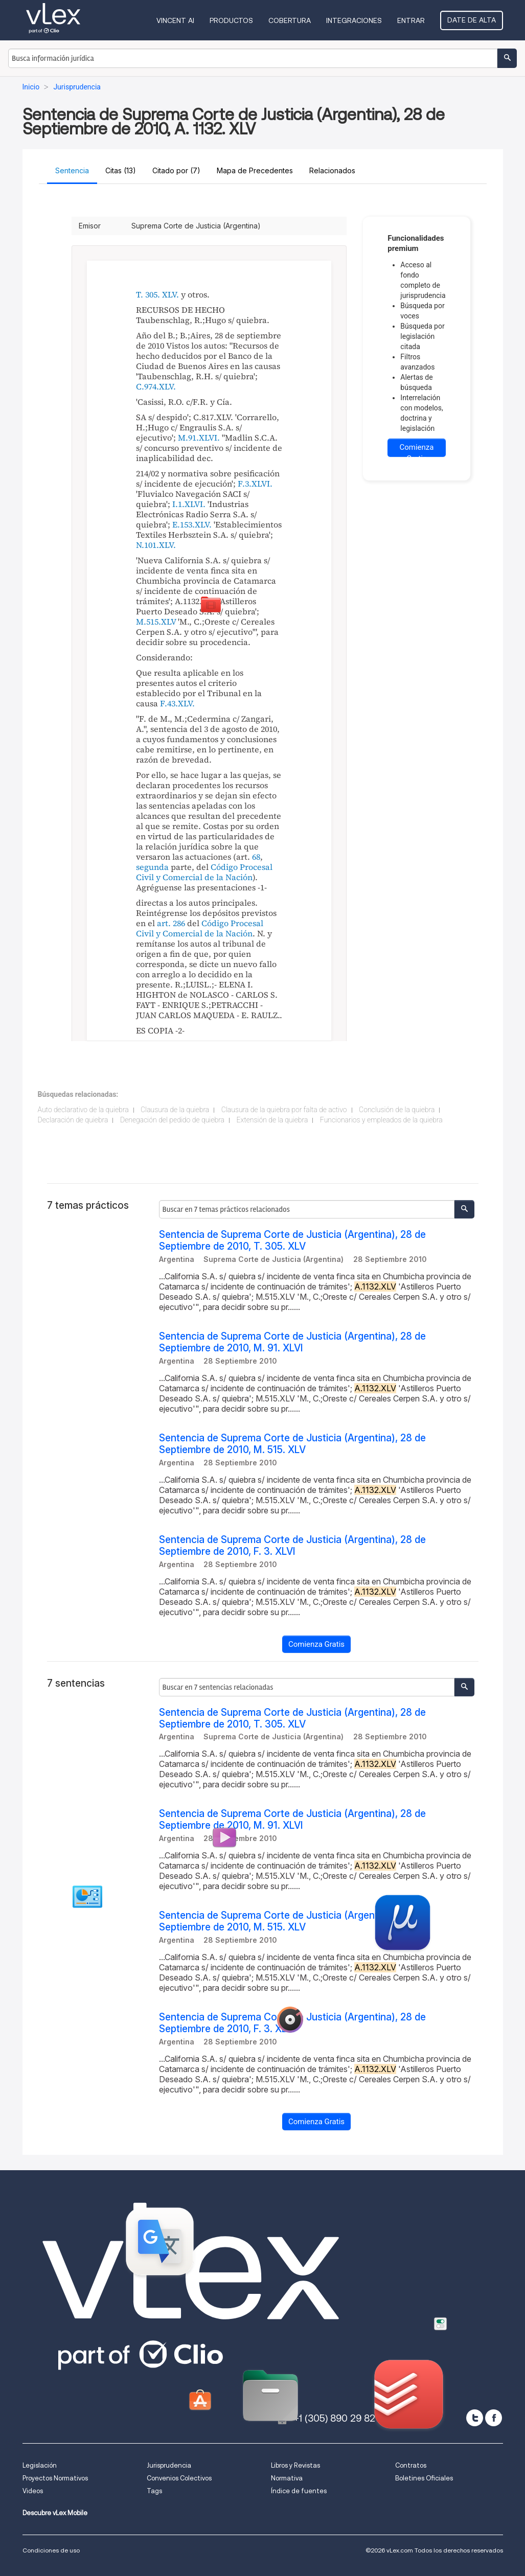  Describe the element at coordinates (159, 2241) in the screenshot. I see `open google translate app` at that location.